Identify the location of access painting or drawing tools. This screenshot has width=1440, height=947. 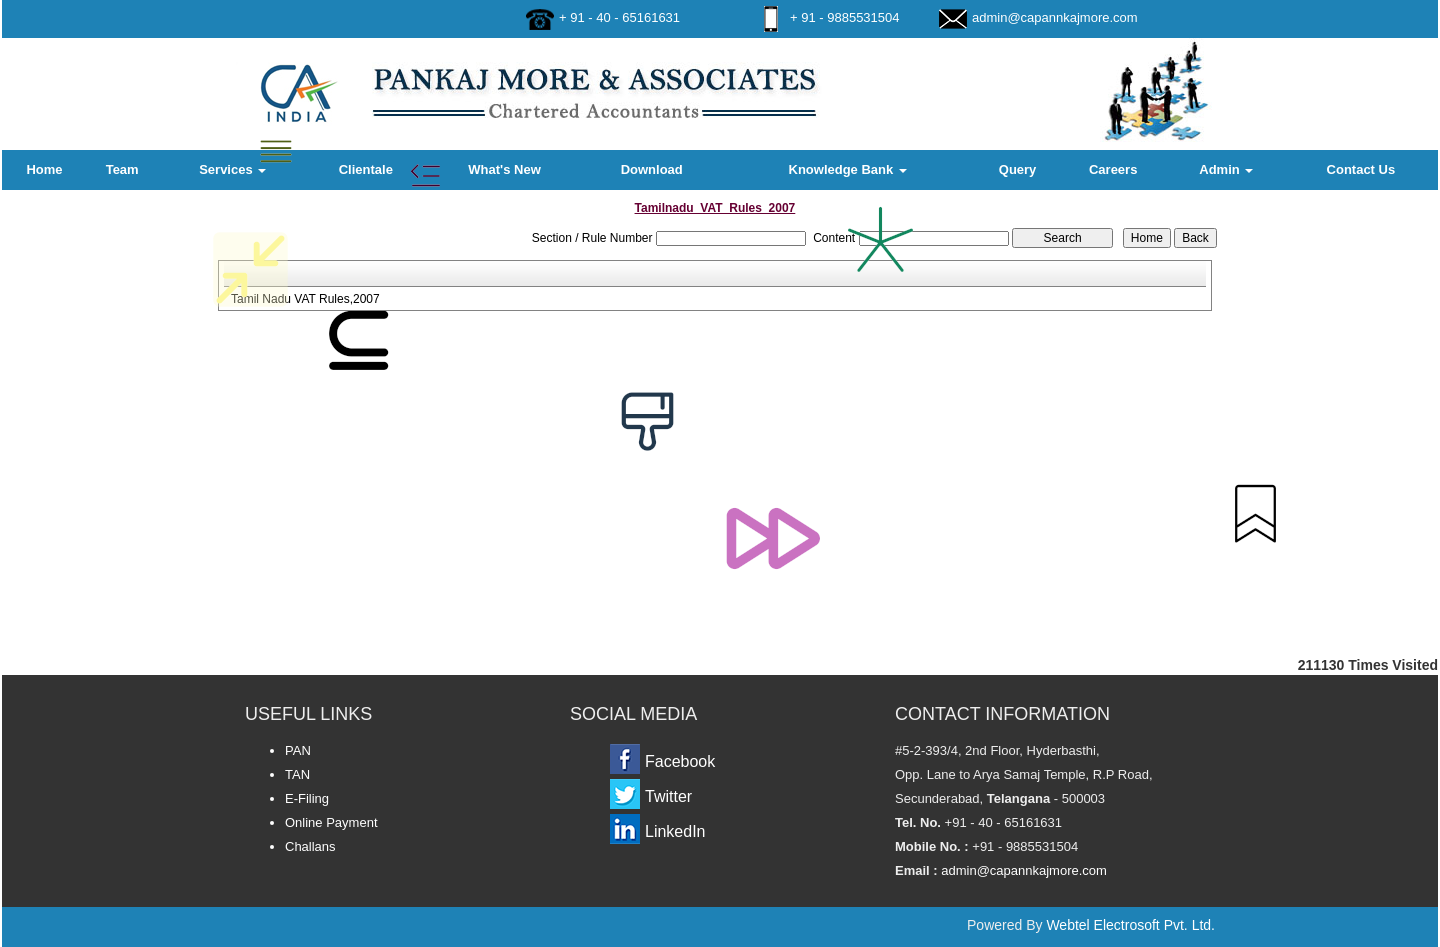
(647, 420).